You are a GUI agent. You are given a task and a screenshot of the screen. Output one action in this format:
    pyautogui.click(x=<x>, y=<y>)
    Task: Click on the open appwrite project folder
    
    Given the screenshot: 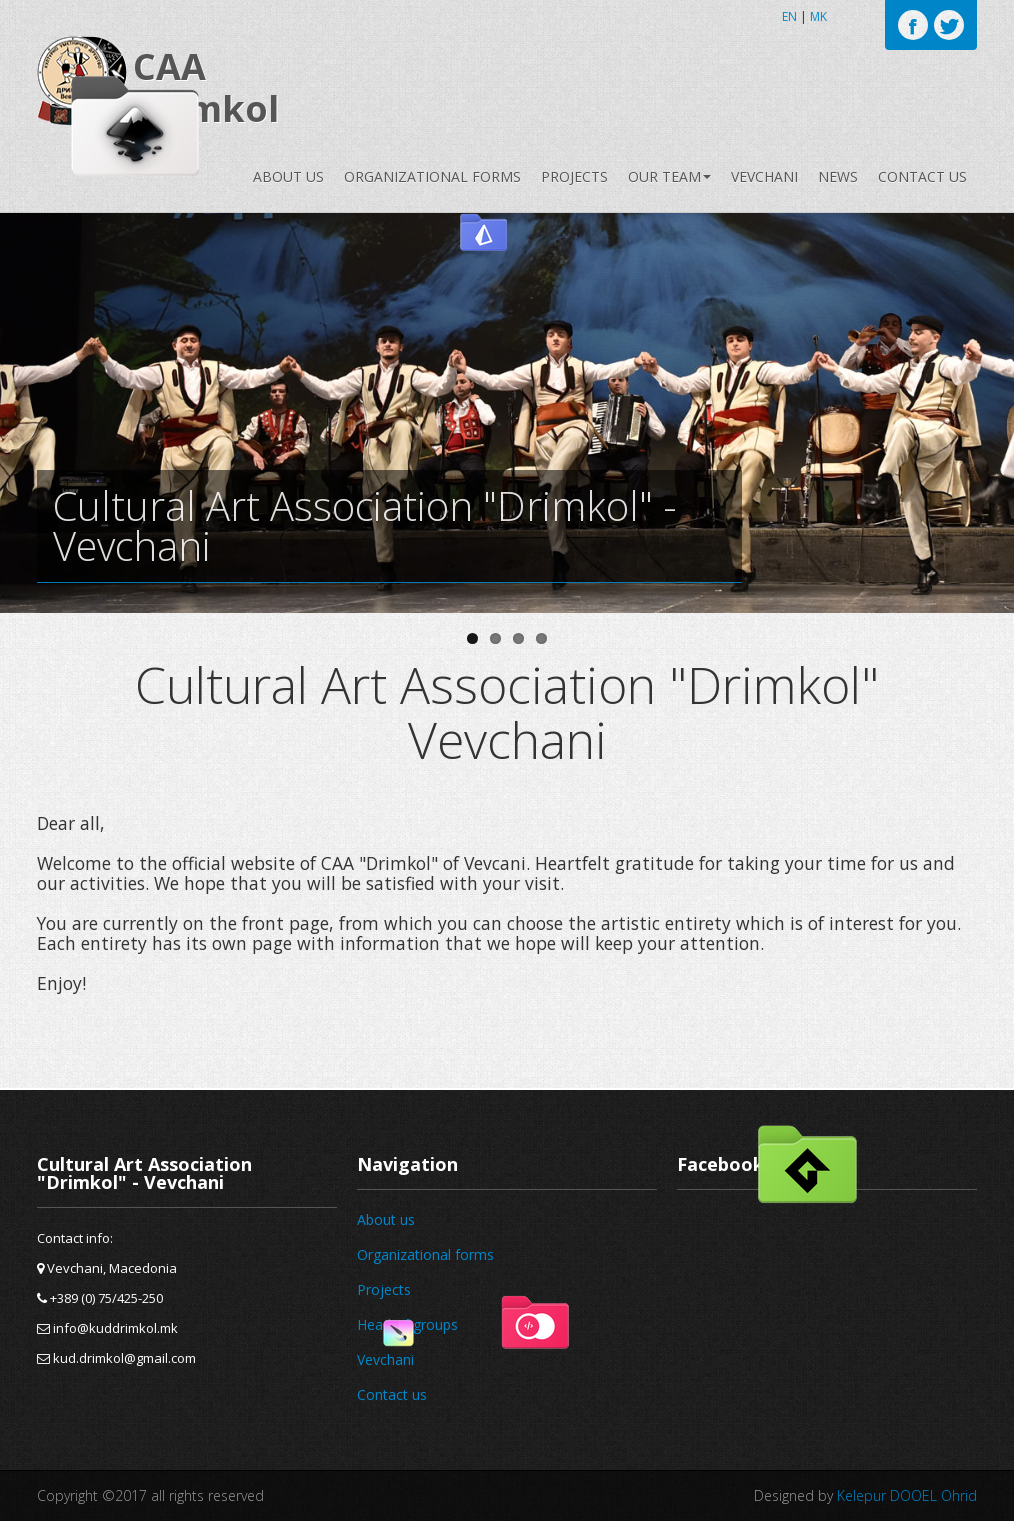 What is the action you would take?
    pyautogui.click(x=535, y=1324)
    